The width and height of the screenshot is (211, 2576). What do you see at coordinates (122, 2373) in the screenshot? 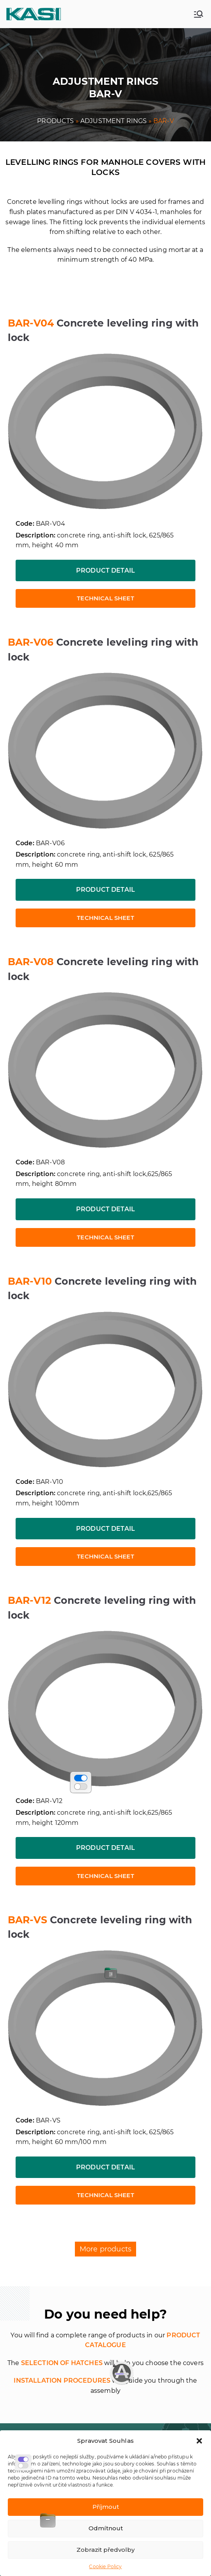
I see `check for available software updates` at bounding box center [122, 2373].